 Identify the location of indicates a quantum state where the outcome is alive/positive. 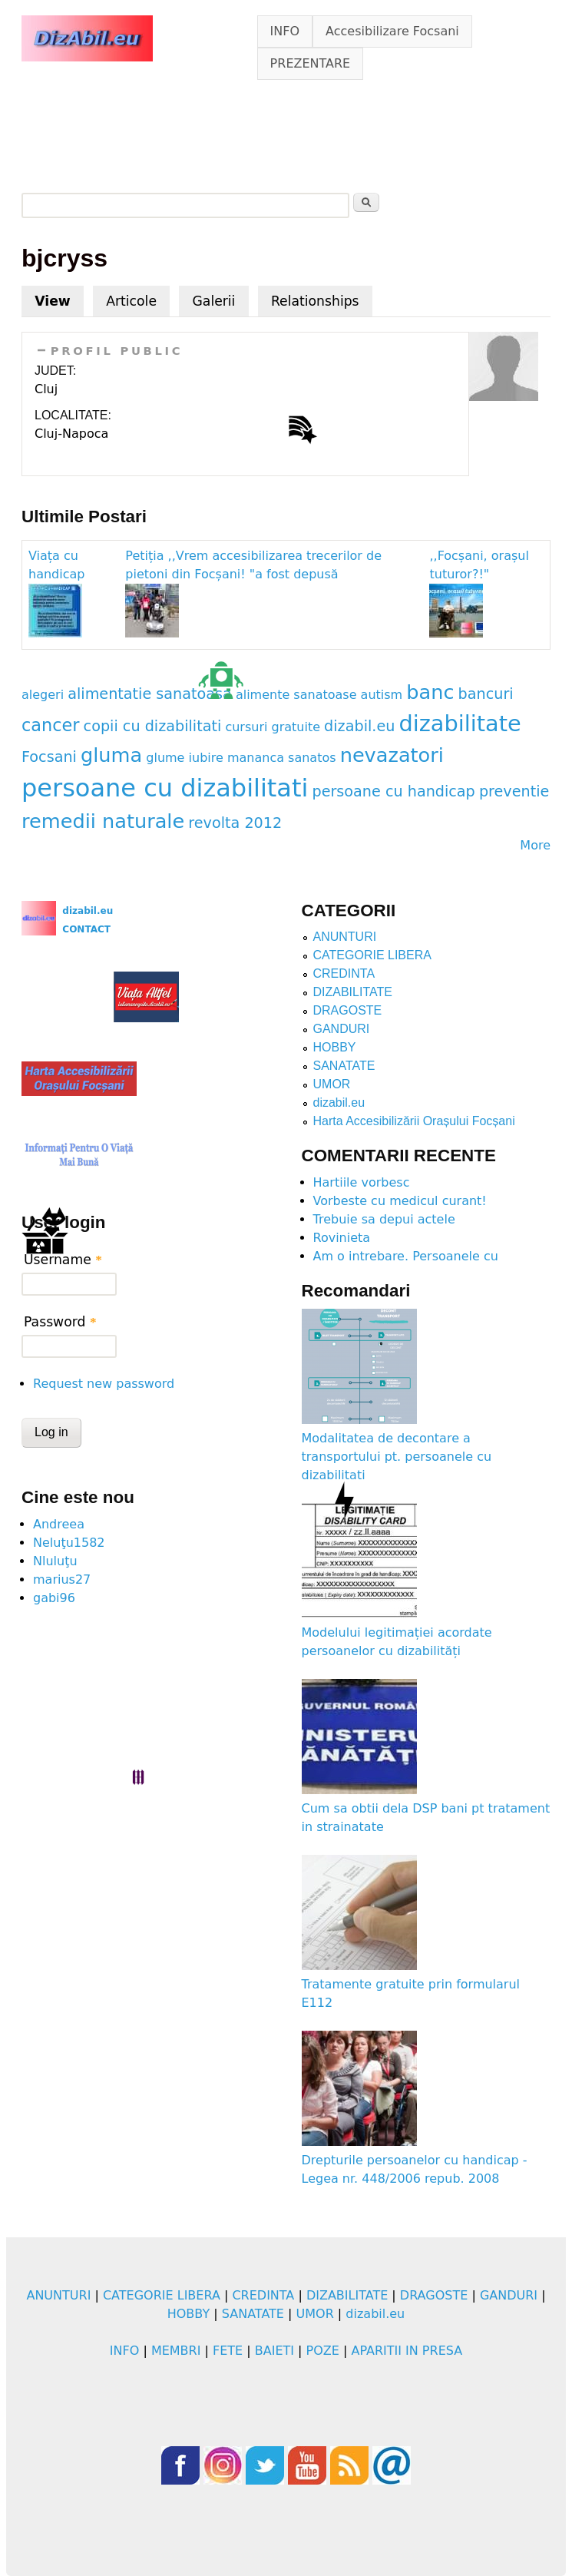
(45, 1230).